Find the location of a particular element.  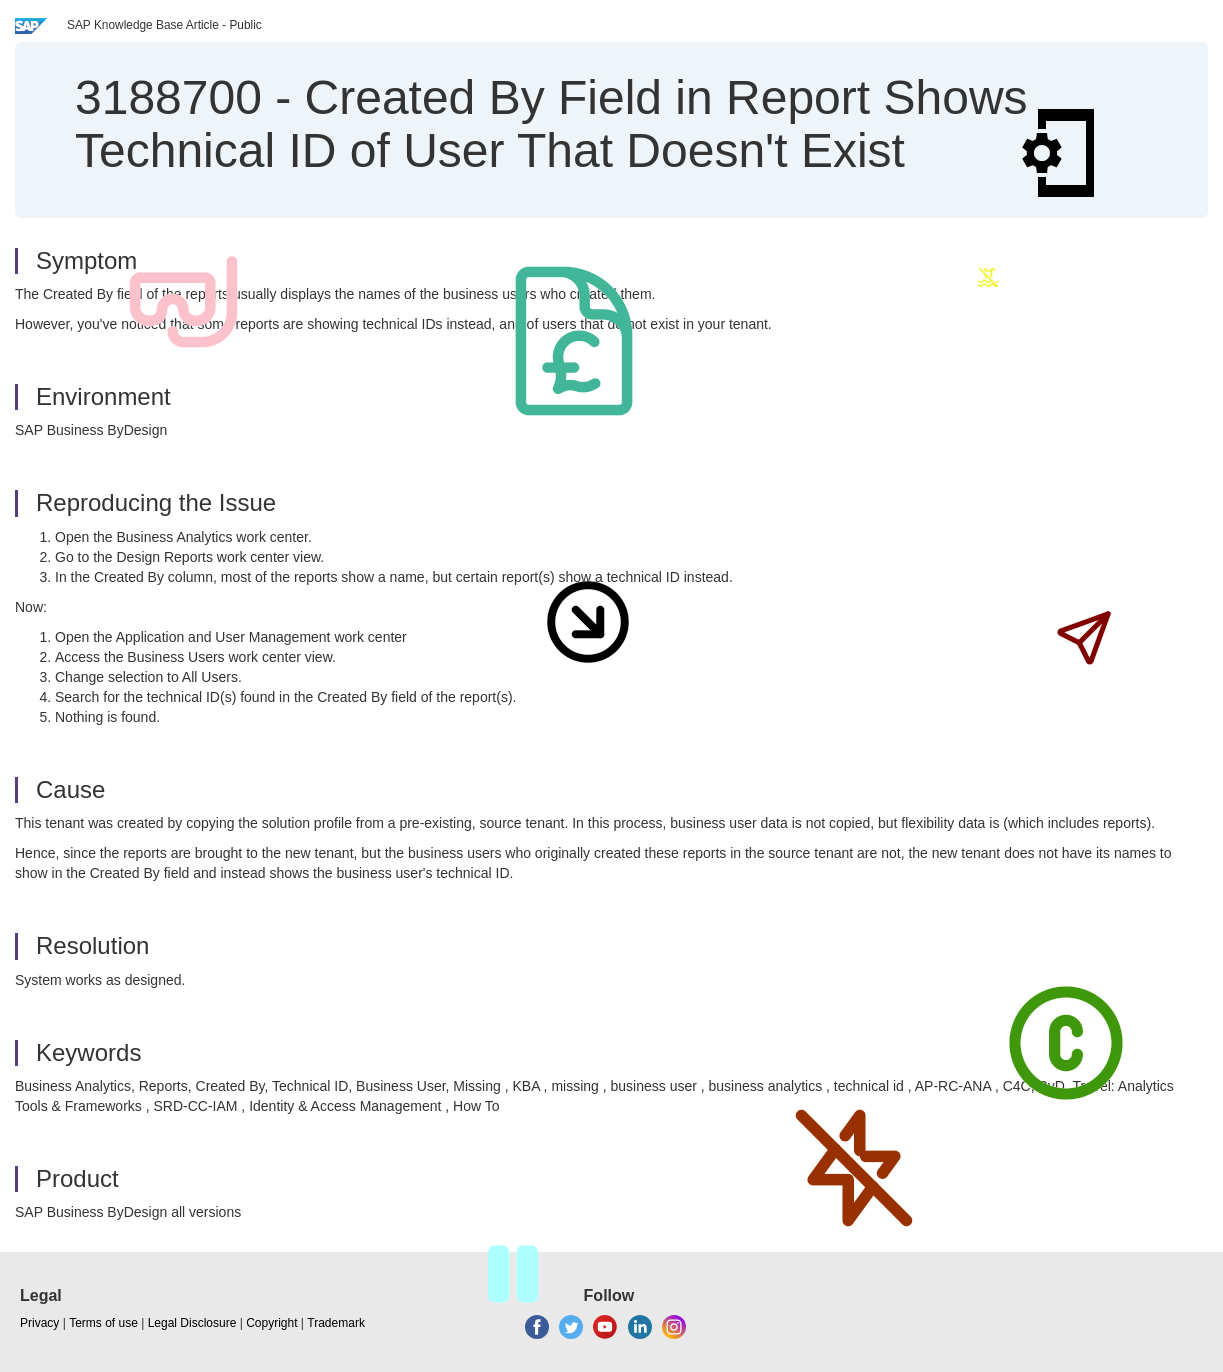

indicates copyright or copyrighted content is located at coordinates (1066, 1043).